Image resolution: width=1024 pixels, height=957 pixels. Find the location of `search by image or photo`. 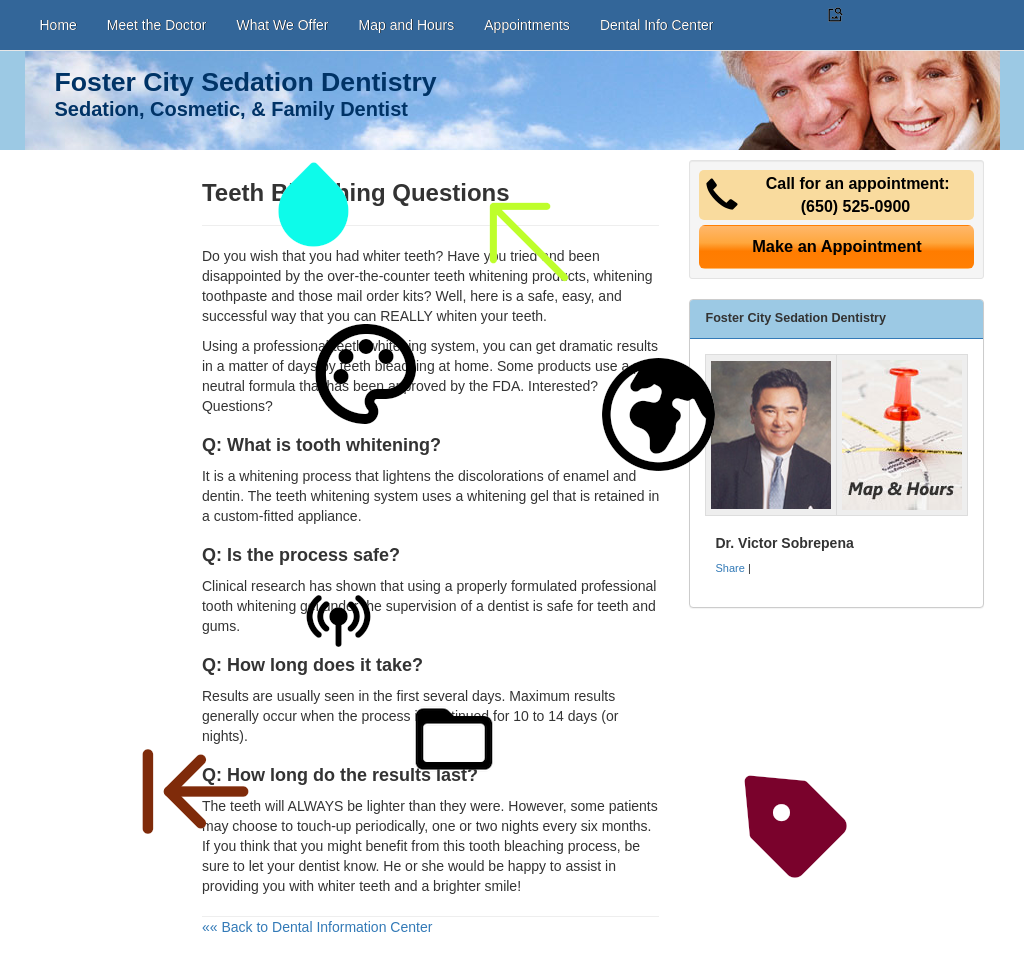

search by image or photo is located at coordinates (835, 14).